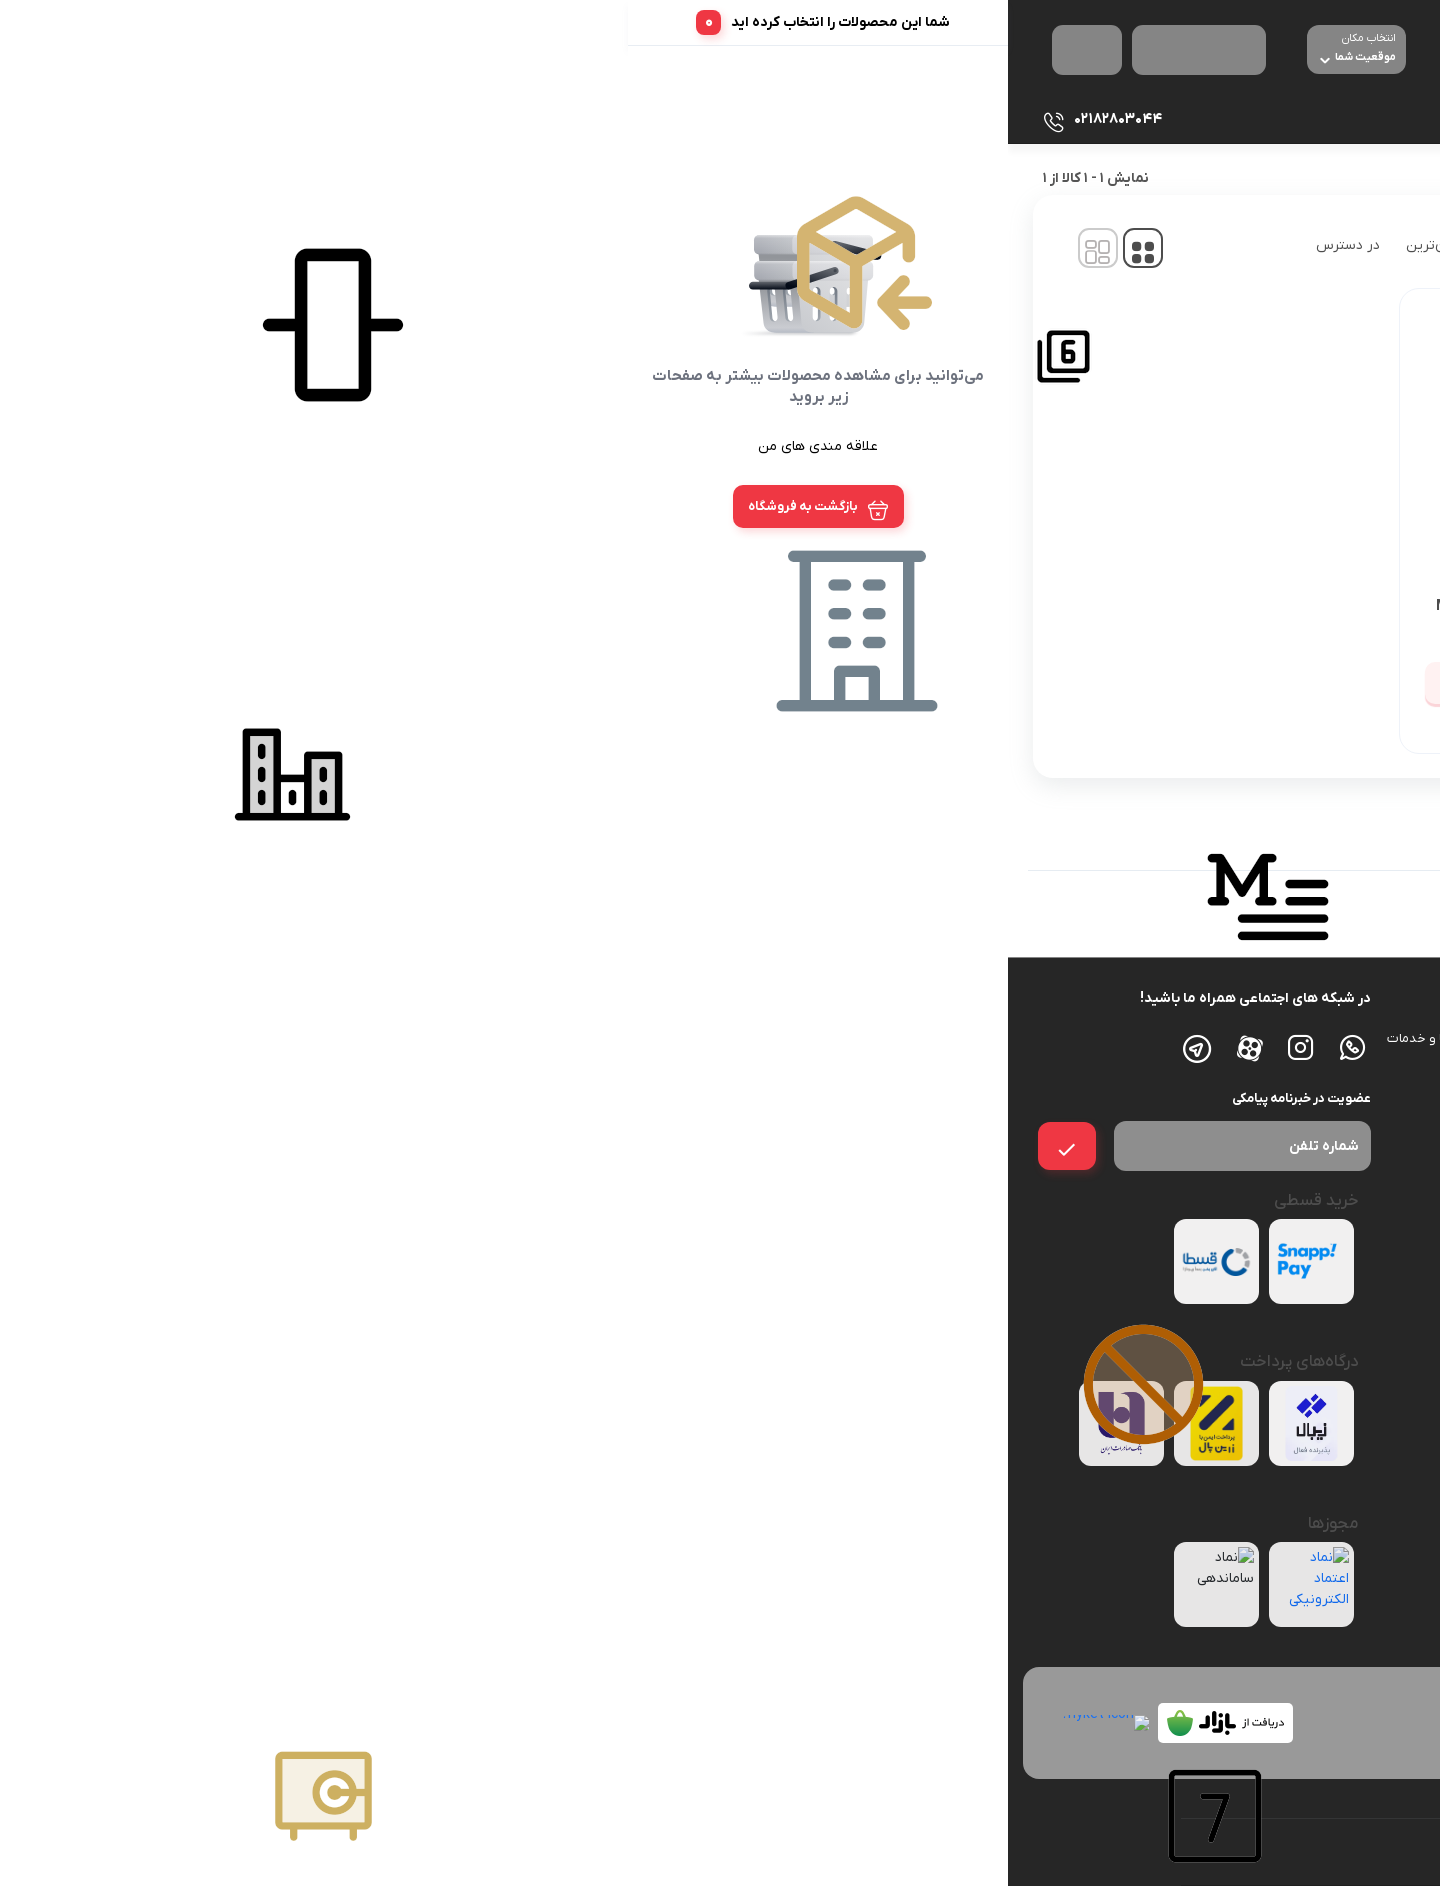 This screenshot has width=1440, height=1886. I want to click on align object to vertical center, so click(333, 325).